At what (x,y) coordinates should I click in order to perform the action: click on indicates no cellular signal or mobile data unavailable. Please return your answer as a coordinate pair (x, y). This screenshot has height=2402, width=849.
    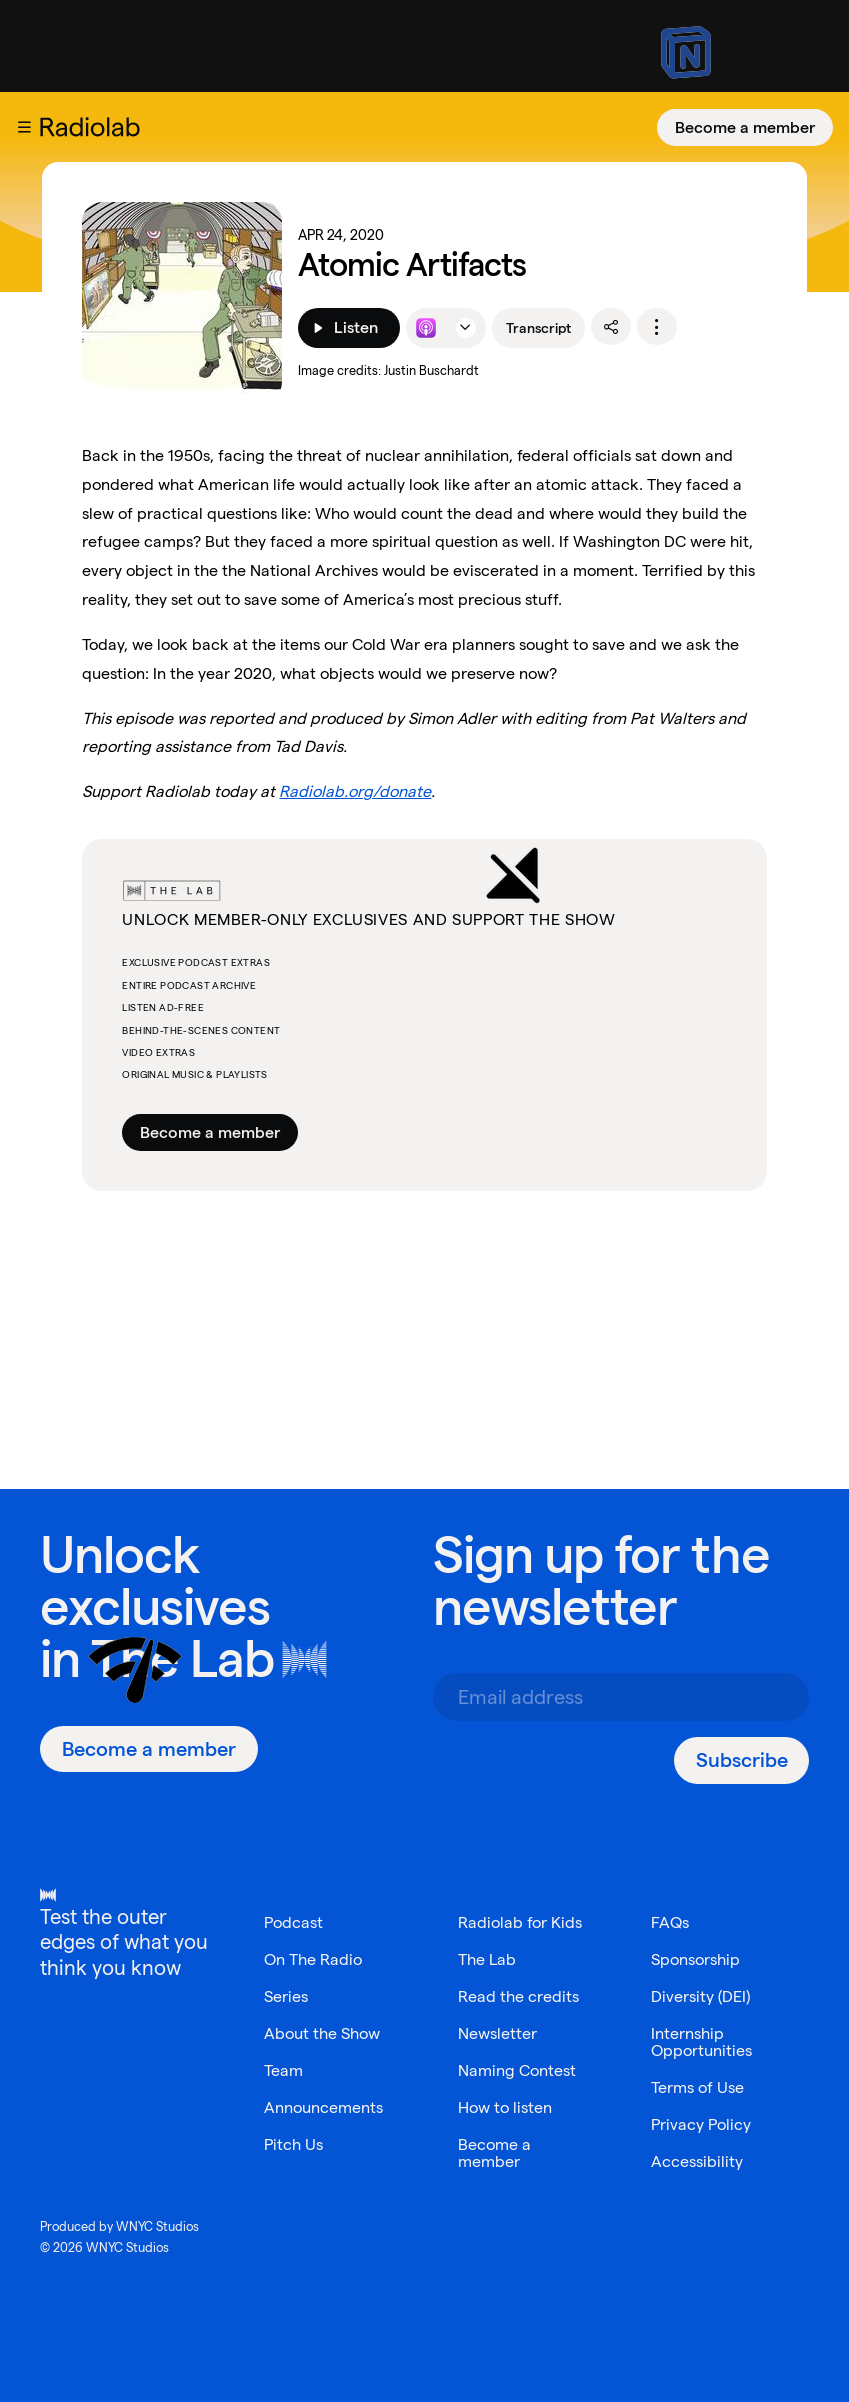
    Looking at the image, I should click on (513, 874).